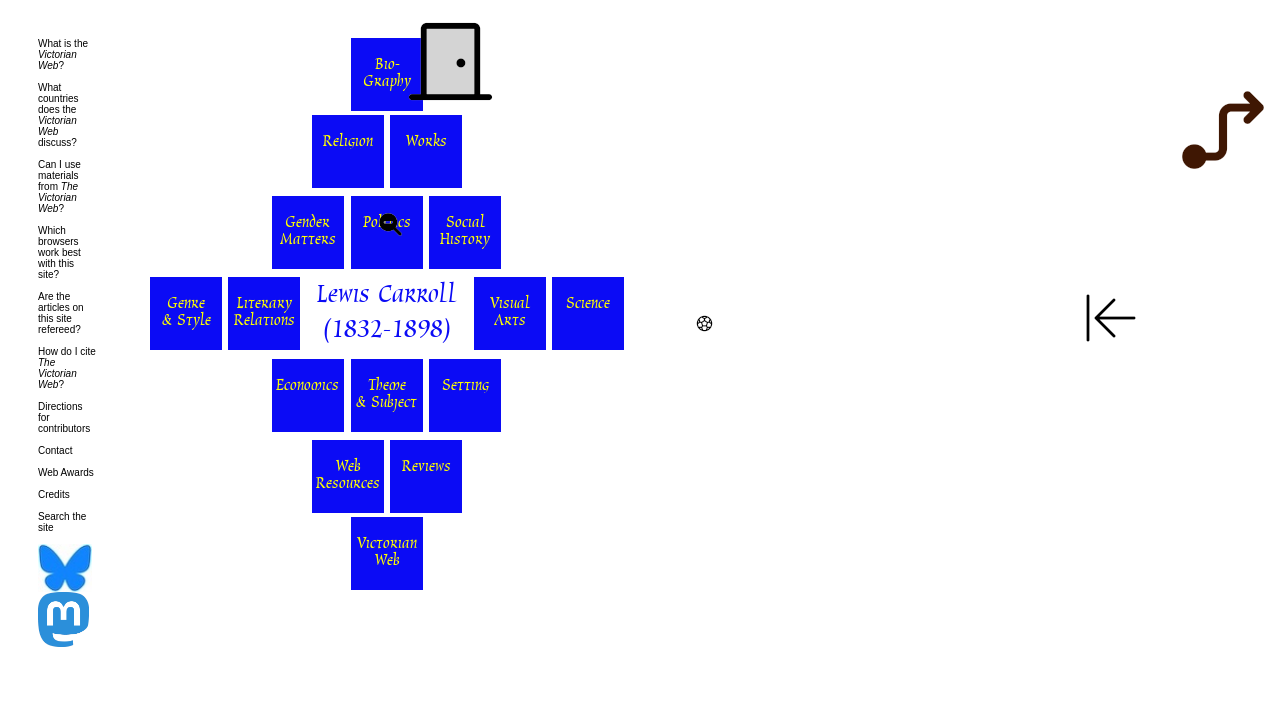 The width and height of the screenshot is (1277, 720). I want to click on access soccer or football content, so click(704, 323).